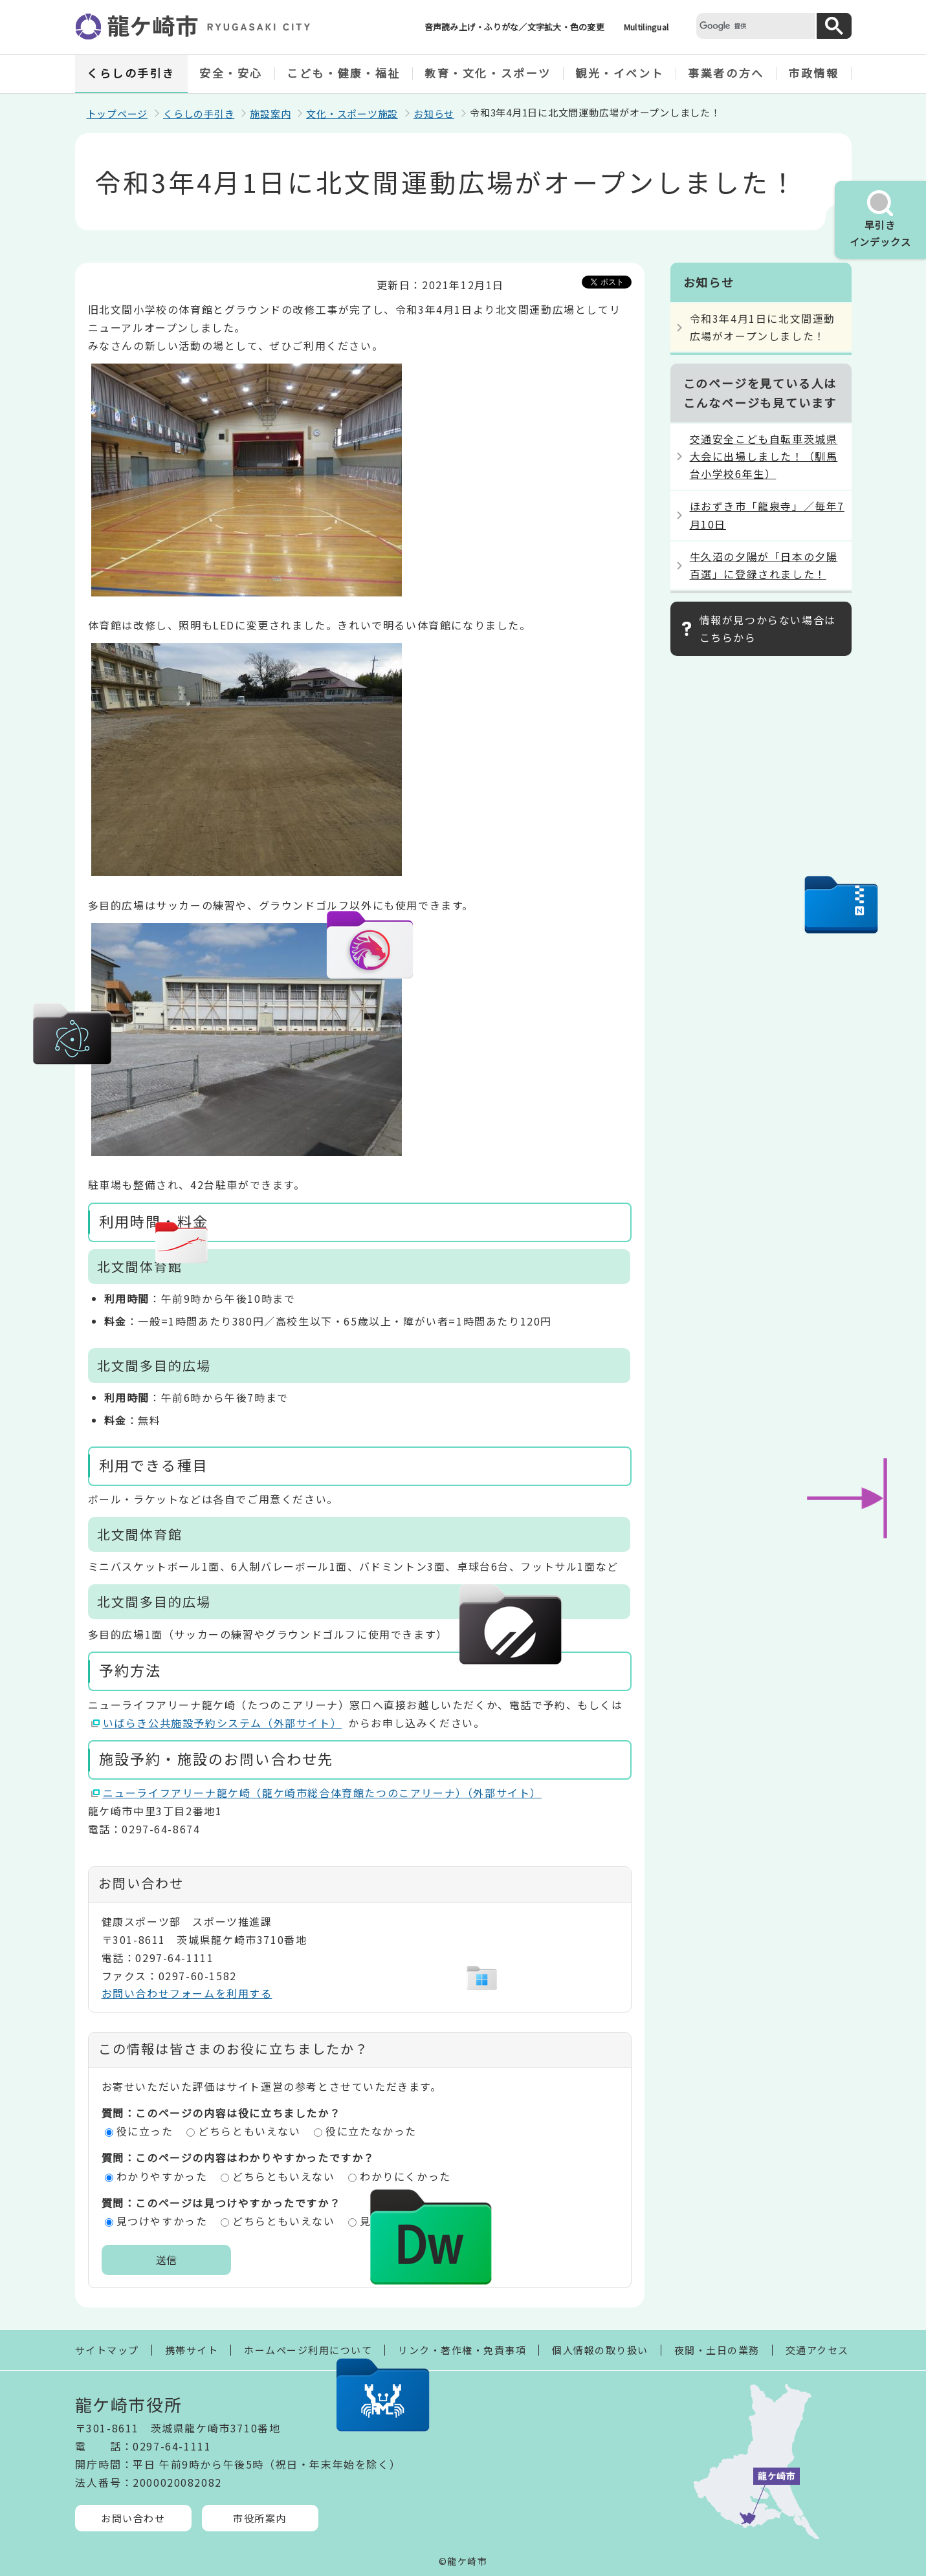 This screenshot has height=2576, width=926. I want to click on open nanazip compressed archive folder, so click(841, 906).